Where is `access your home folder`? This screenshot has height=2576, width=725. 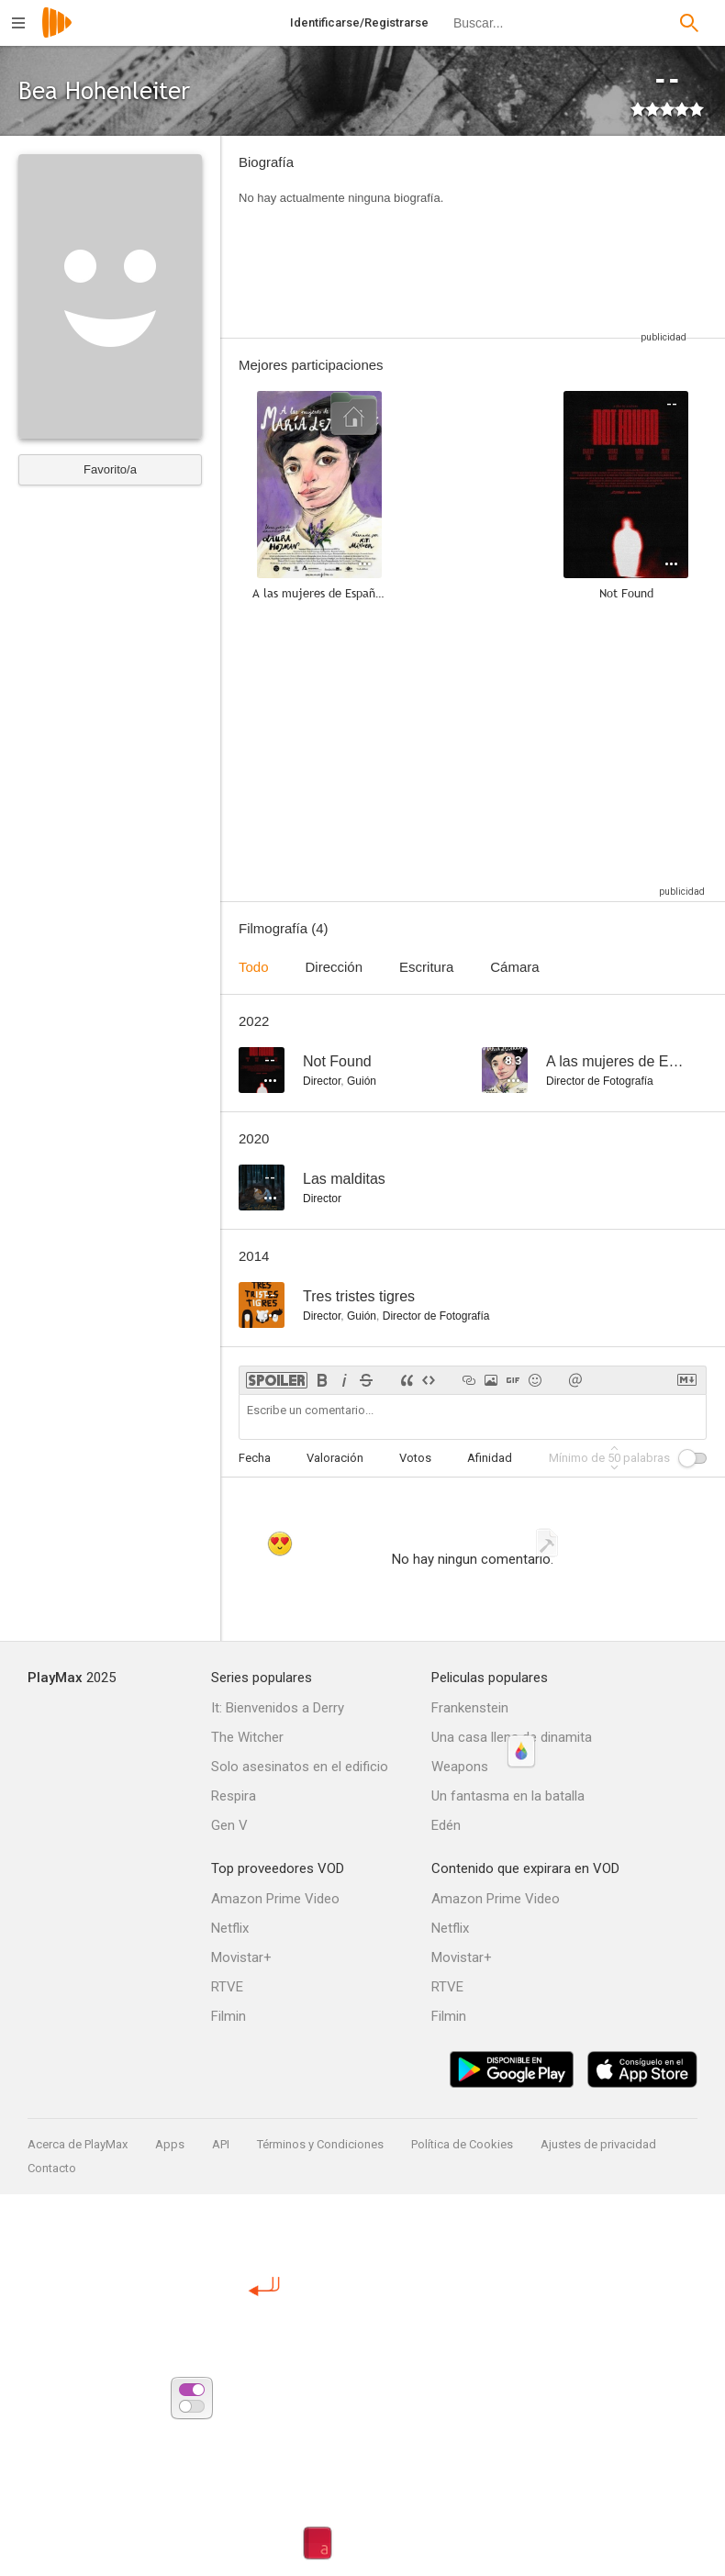
access your home folder is located at coordinates (353, 413).